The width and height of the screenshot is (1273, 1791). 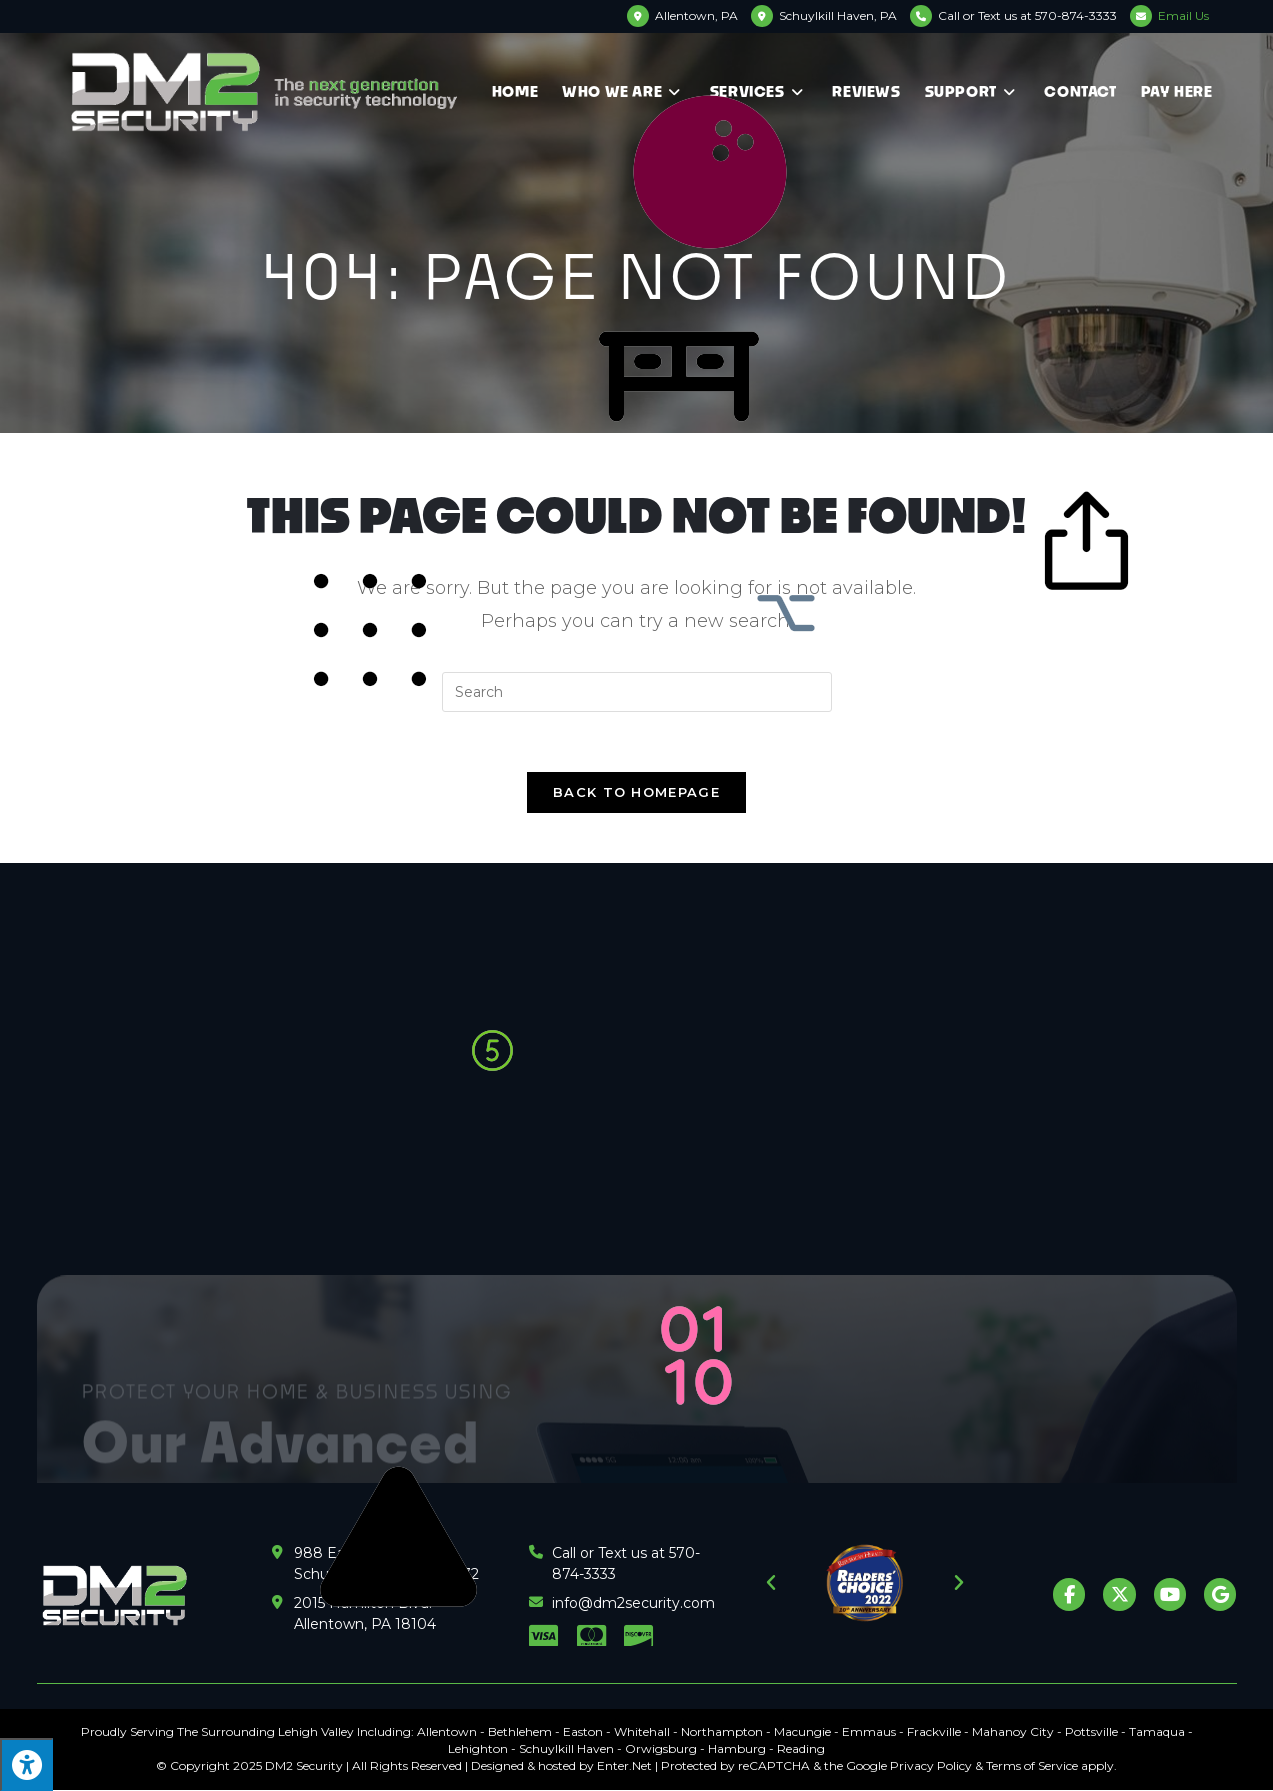 What do you see at coordinates (492, 1050) in the screenshot?
I see `indicates step 5 in a multi-step process` at bounding box center [492, 1050].